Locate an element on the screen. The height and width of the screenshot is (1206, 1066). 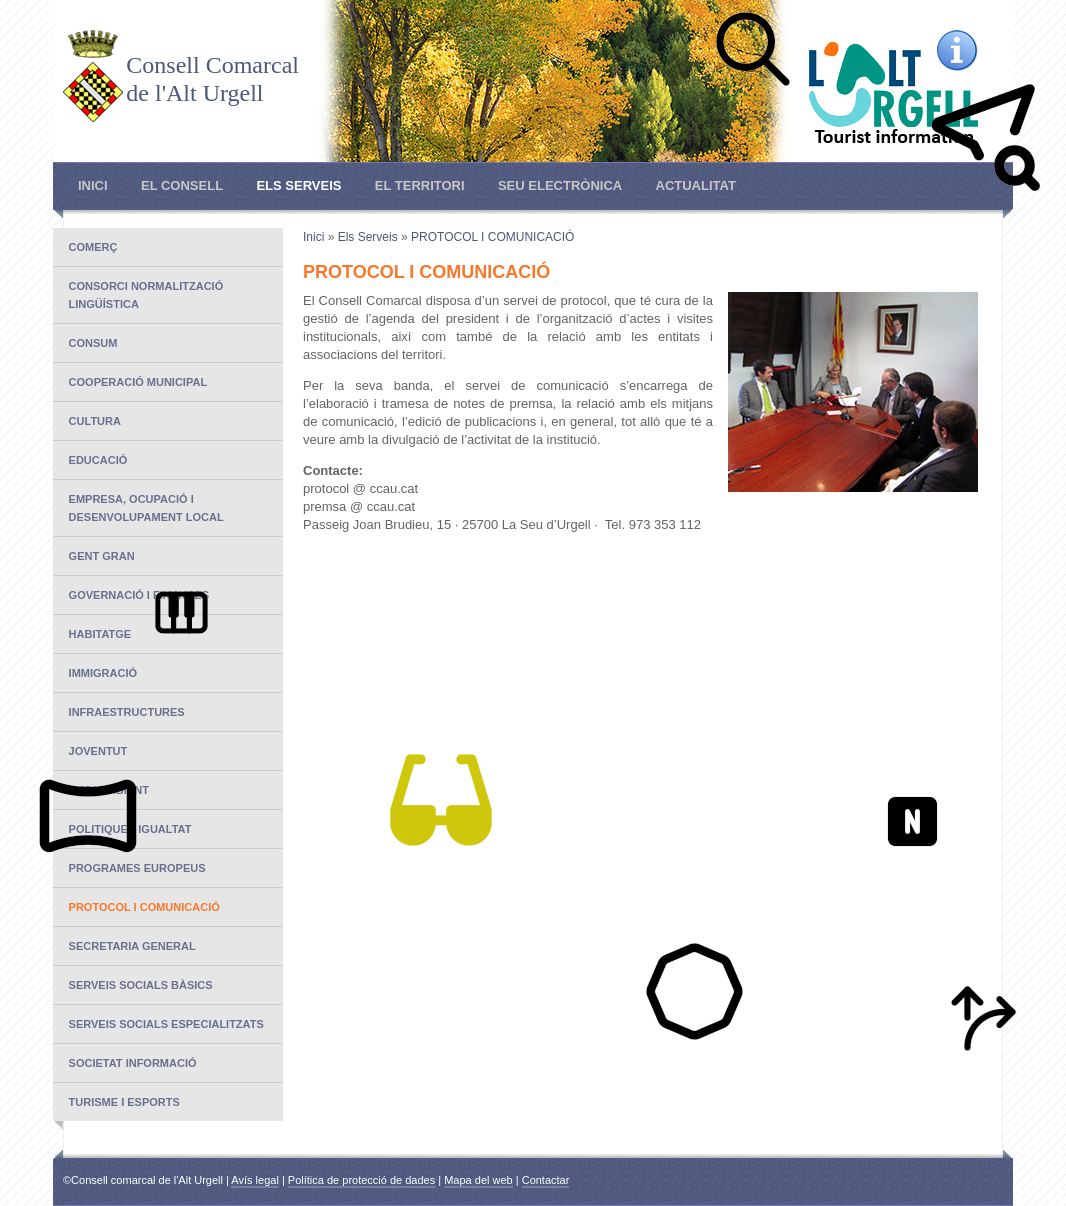
switch to panorama photo mode is located at coordinates (88, 816).